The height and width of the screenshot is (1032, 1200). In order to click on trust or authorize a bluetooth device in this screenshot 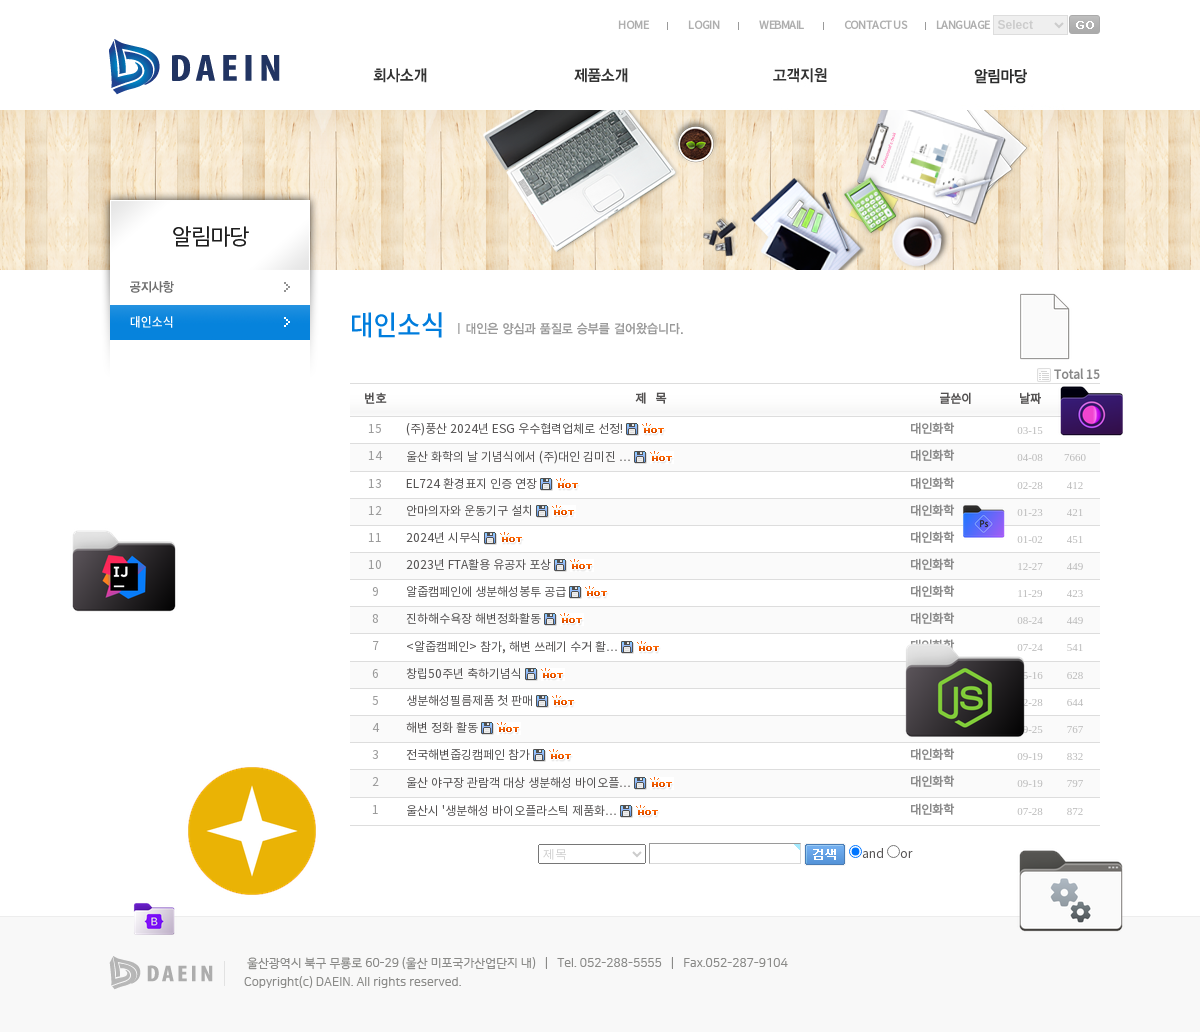, I will do `click(252, 831)`.